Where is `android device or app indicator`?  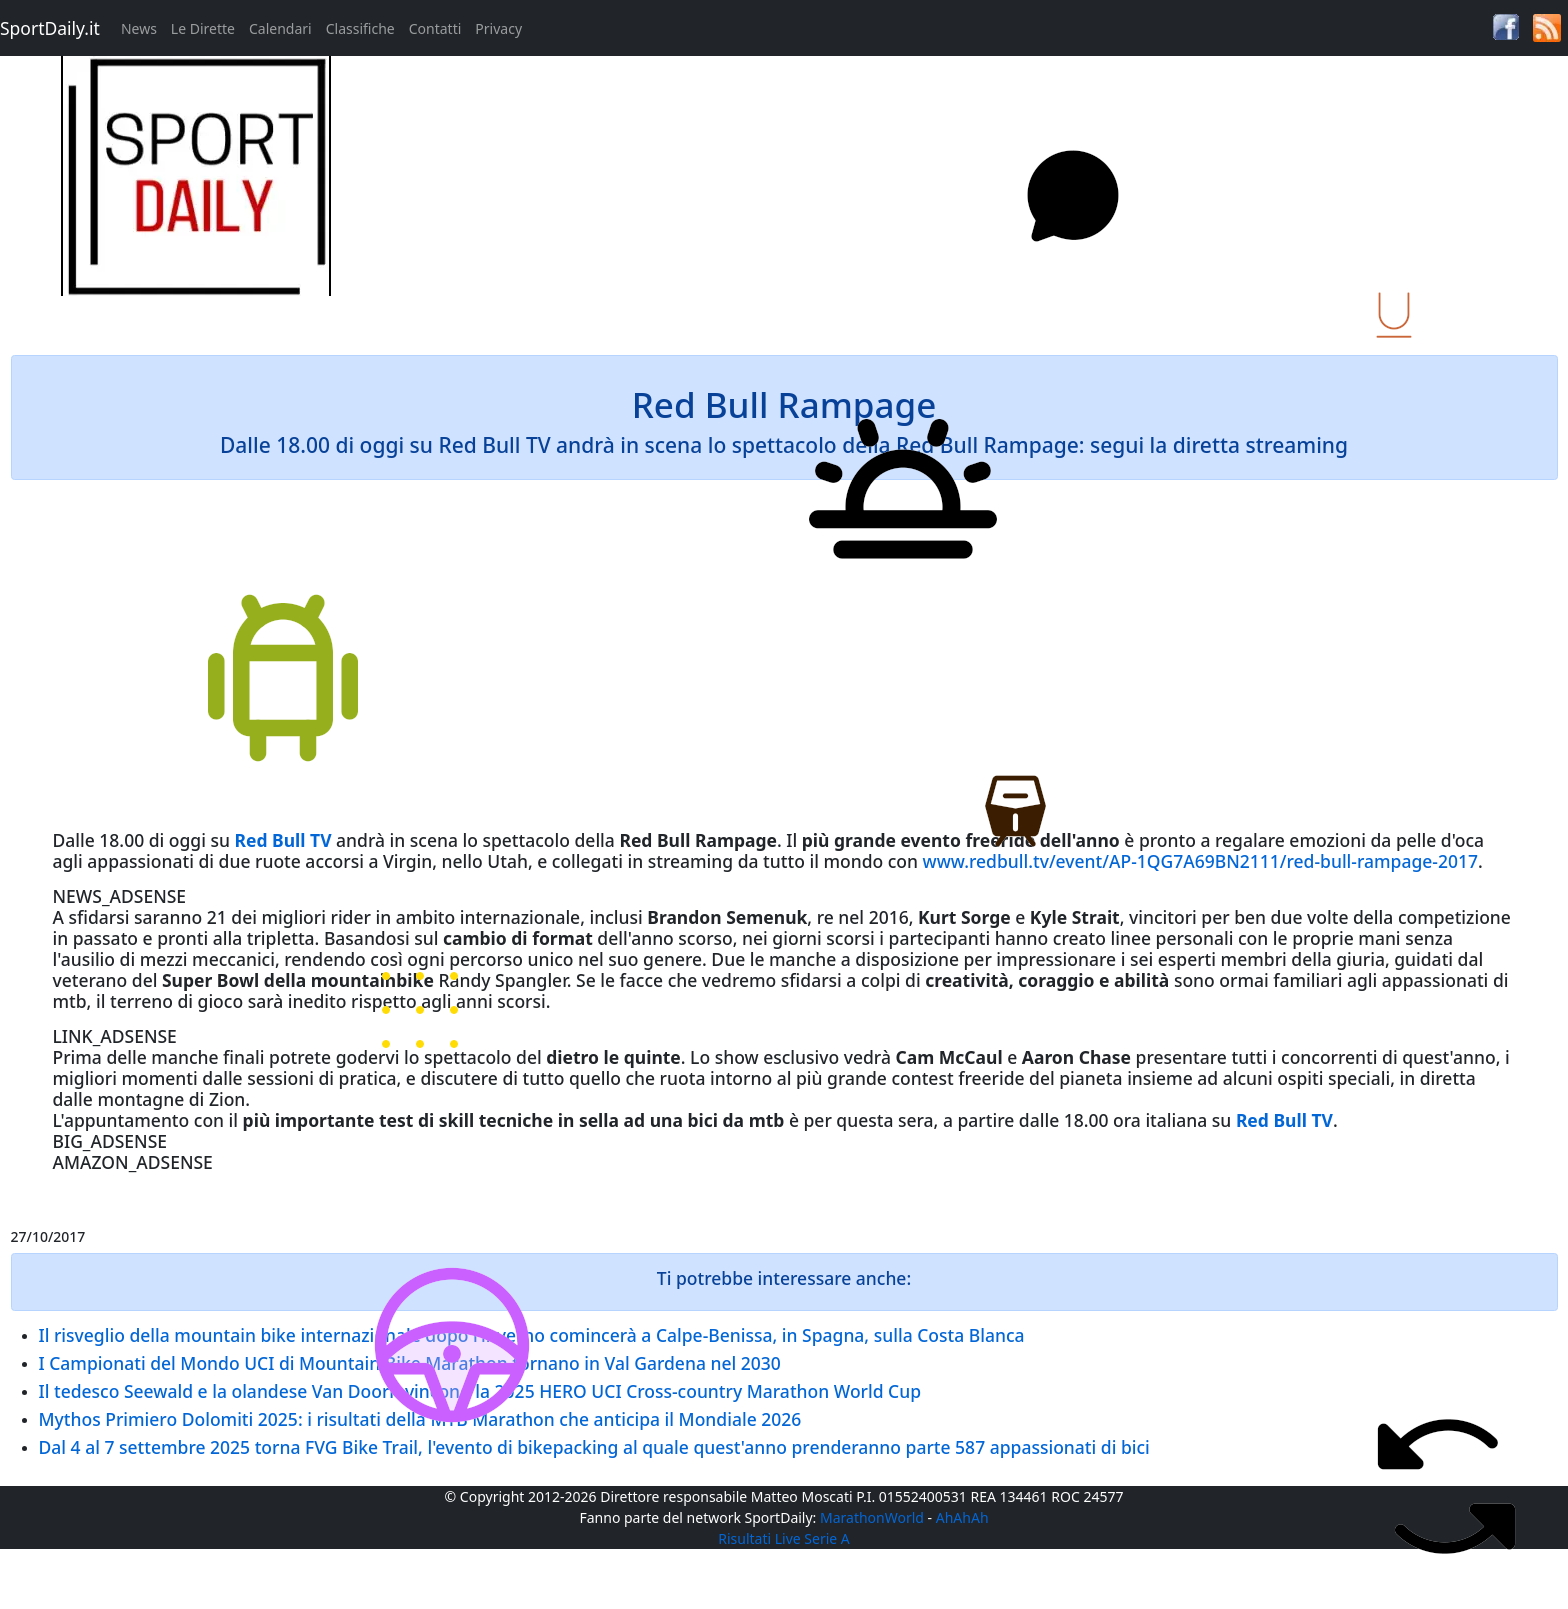
android device or app indicator is located at coordinates (283, 678).